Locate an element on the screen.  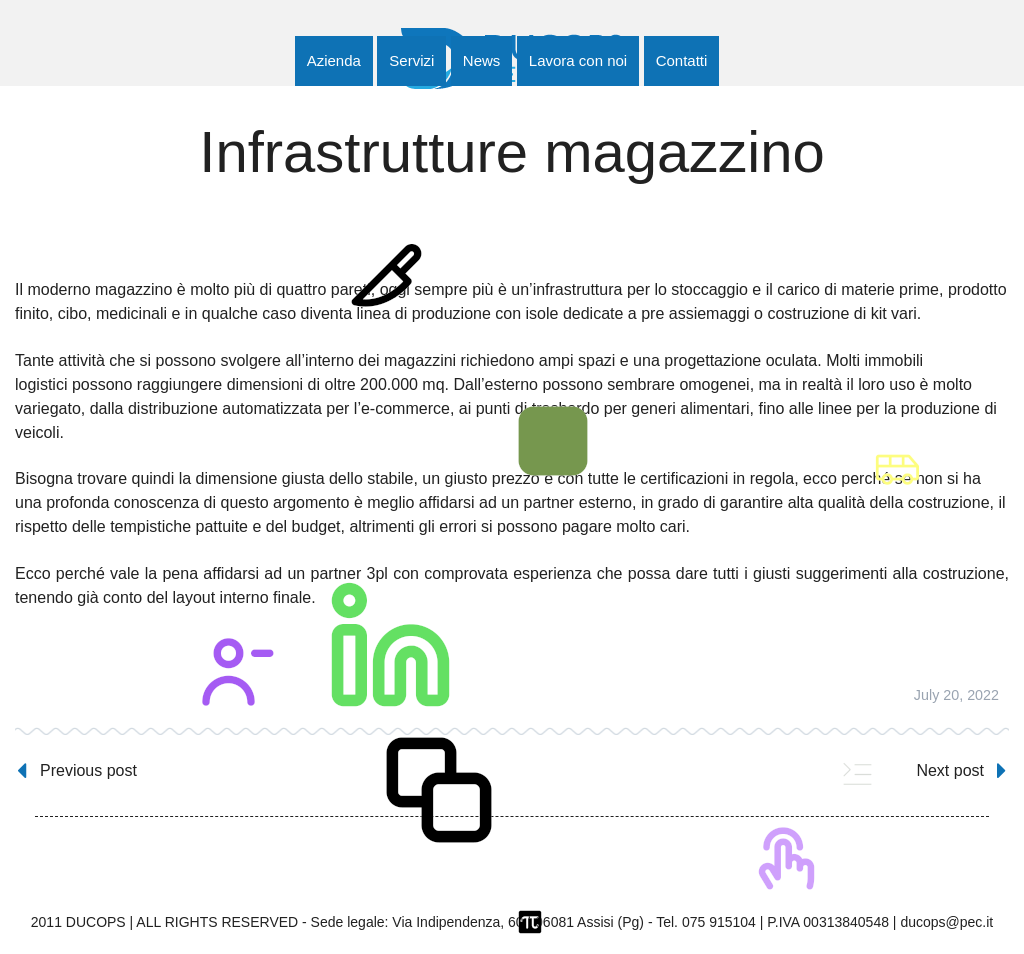
remove a contact or friend is located at coordinates (236, 672).